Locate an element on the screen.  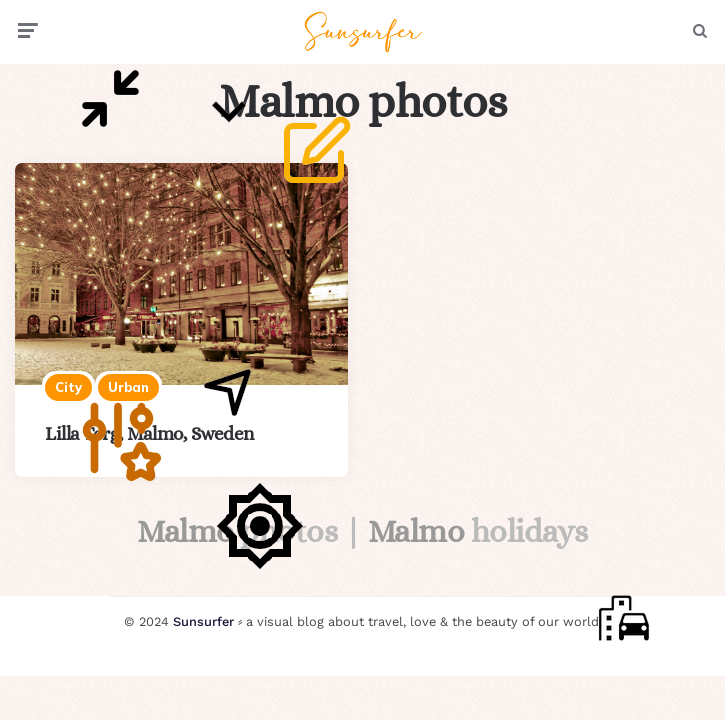
tap to navigate to a destination is located at coordinates (230, 390).